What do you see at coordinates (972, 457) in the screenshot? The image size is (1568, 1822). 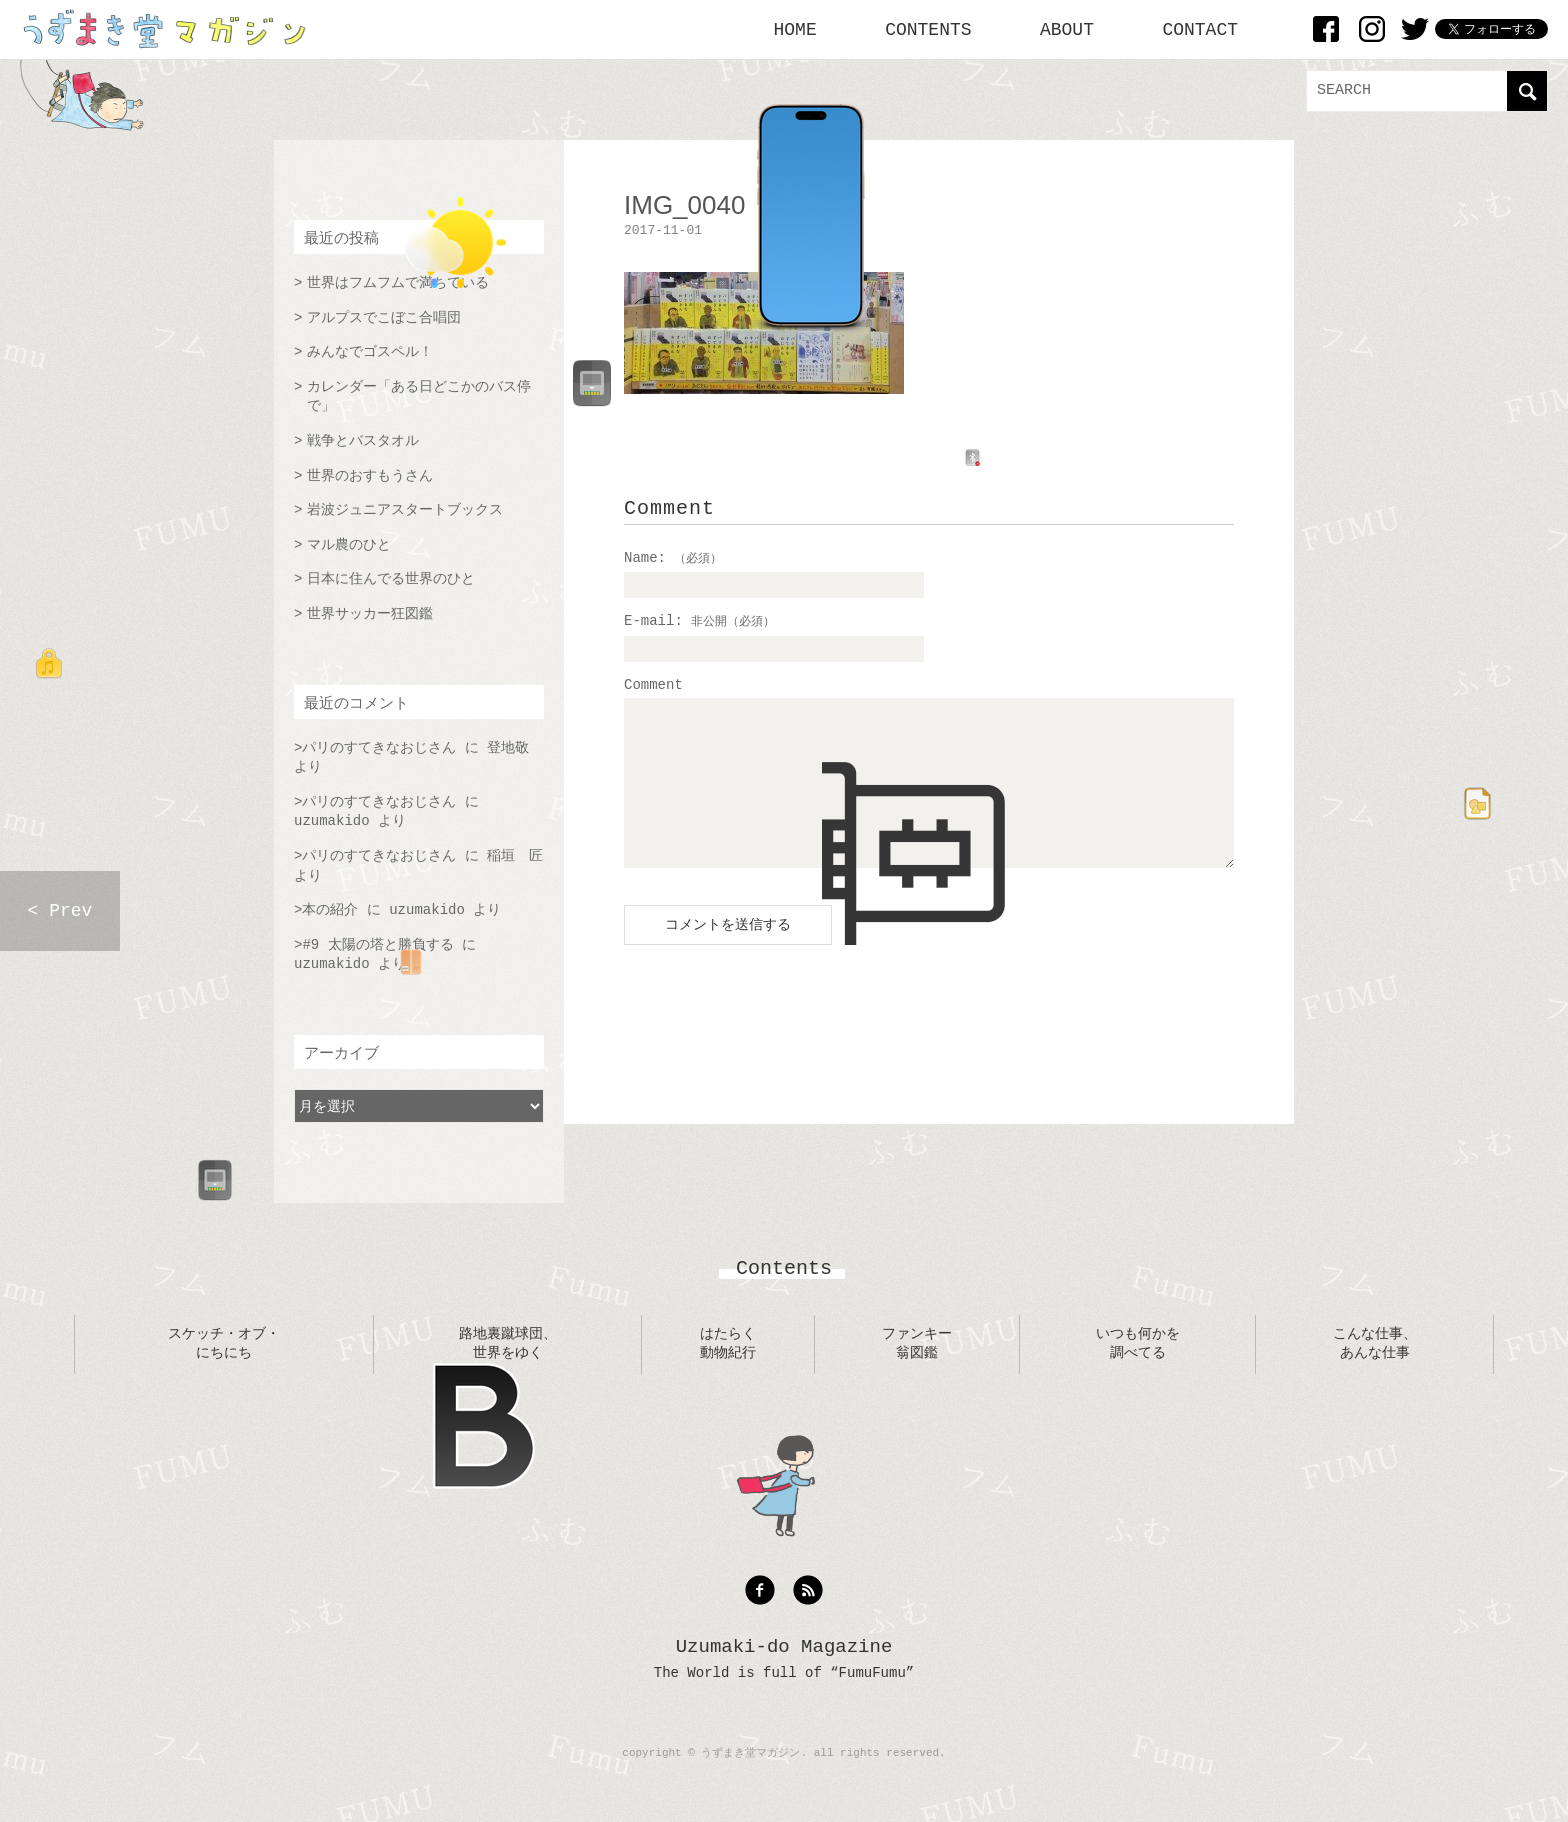 I see `bluetooth is currently disabled` at bounding box center [972, 457].